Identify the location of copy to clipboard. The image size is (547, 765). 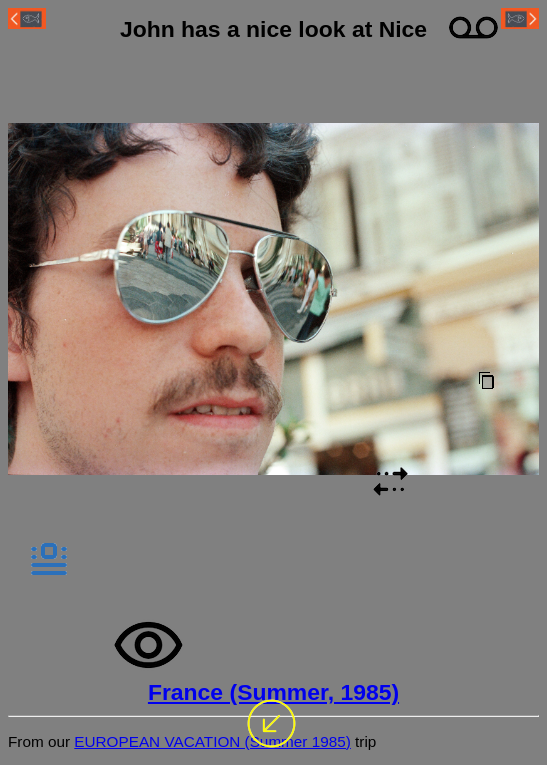
(486, 380).